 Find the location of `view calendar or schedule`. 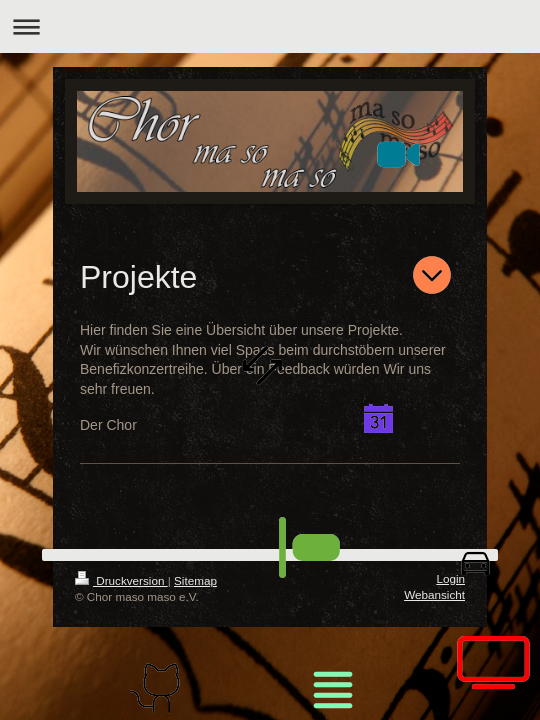

view calendar or schedule is located at coordinates (378, 418).